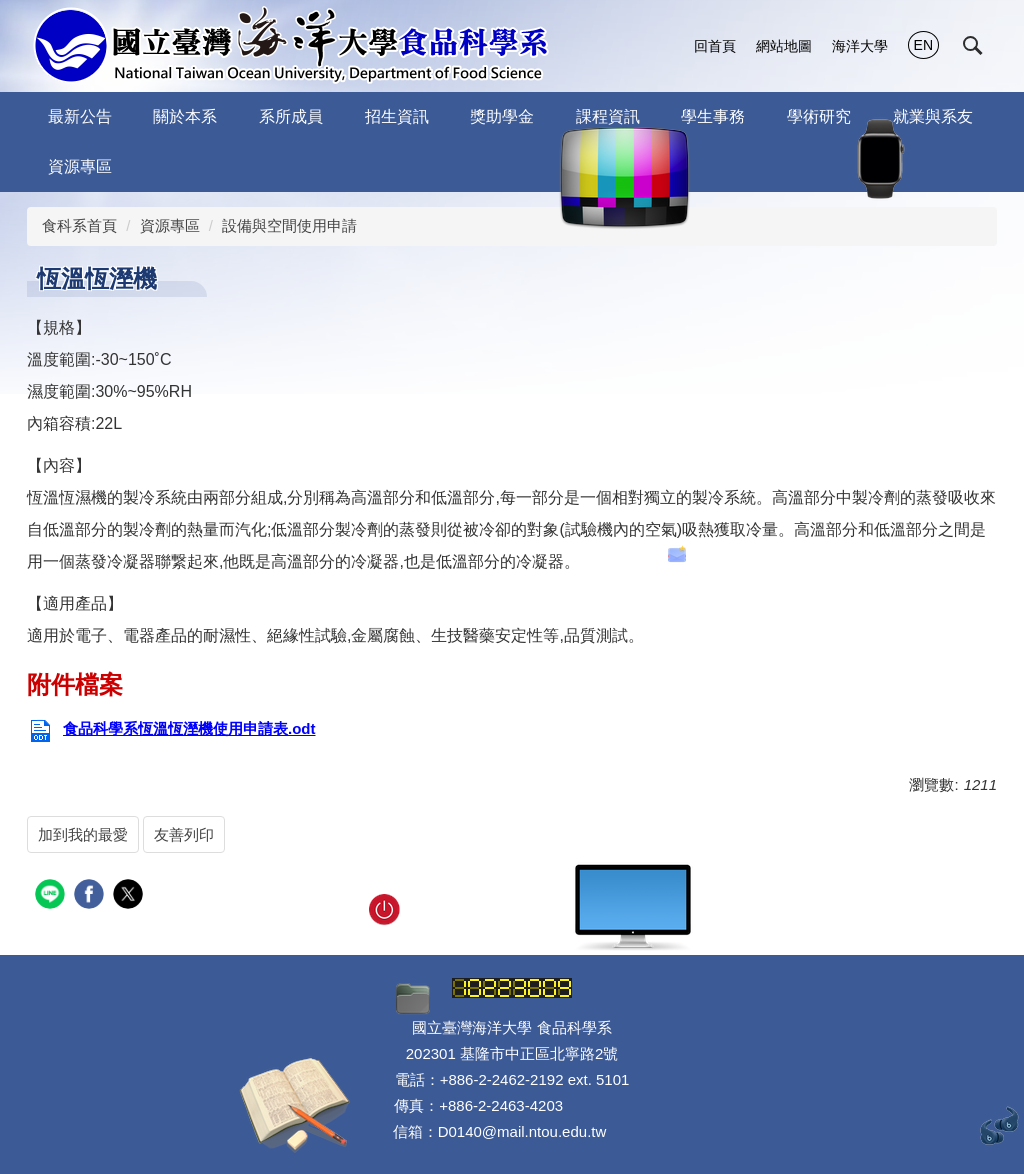 Image resolution: width=1024 pixels, height=1174 pixels. What do you see at coordinates (385, 910) in the screenshot?
I see `shut down the system` at bounding box center [385, 910].